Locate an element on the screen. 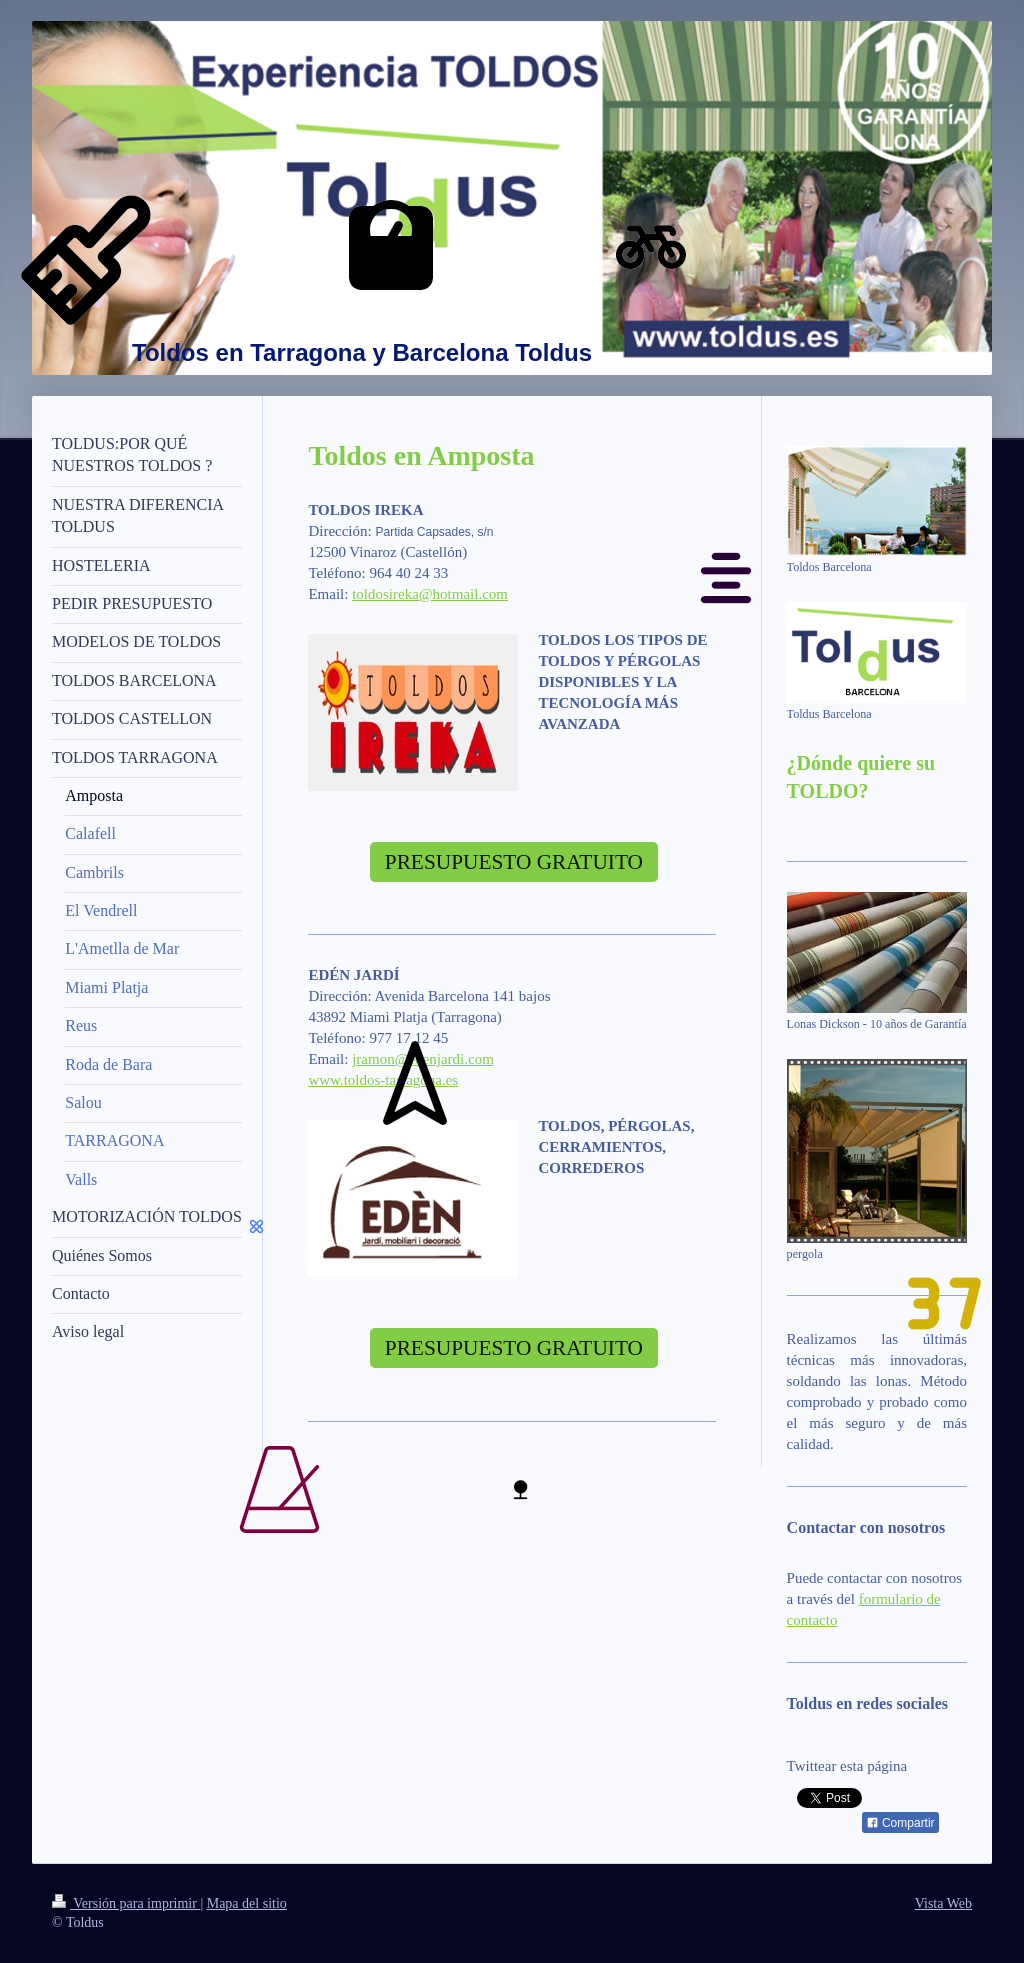  view weight or mass measurement is located at coordinates (391, 248).